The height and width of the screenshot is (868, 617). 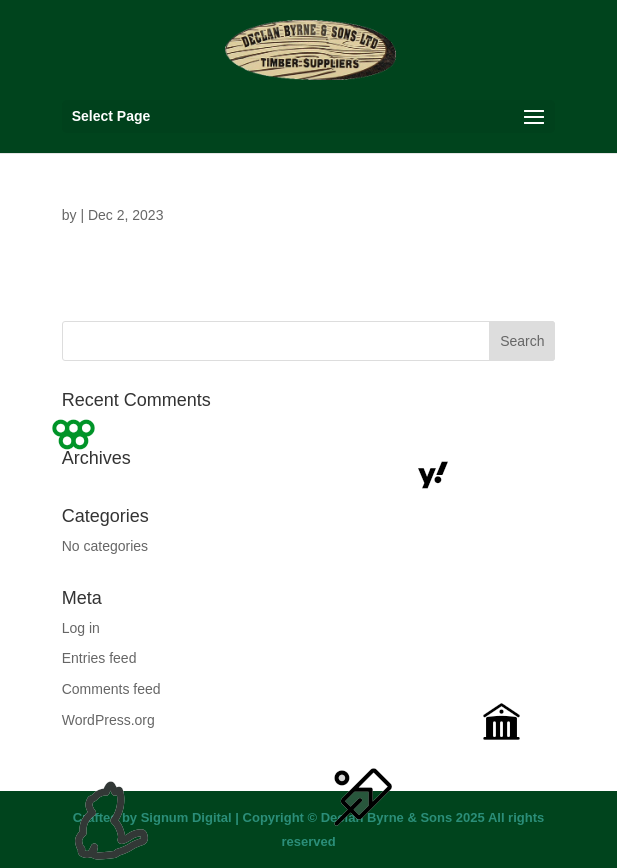 I want to click on link to yarn package manager, so click(x=110, y=820).